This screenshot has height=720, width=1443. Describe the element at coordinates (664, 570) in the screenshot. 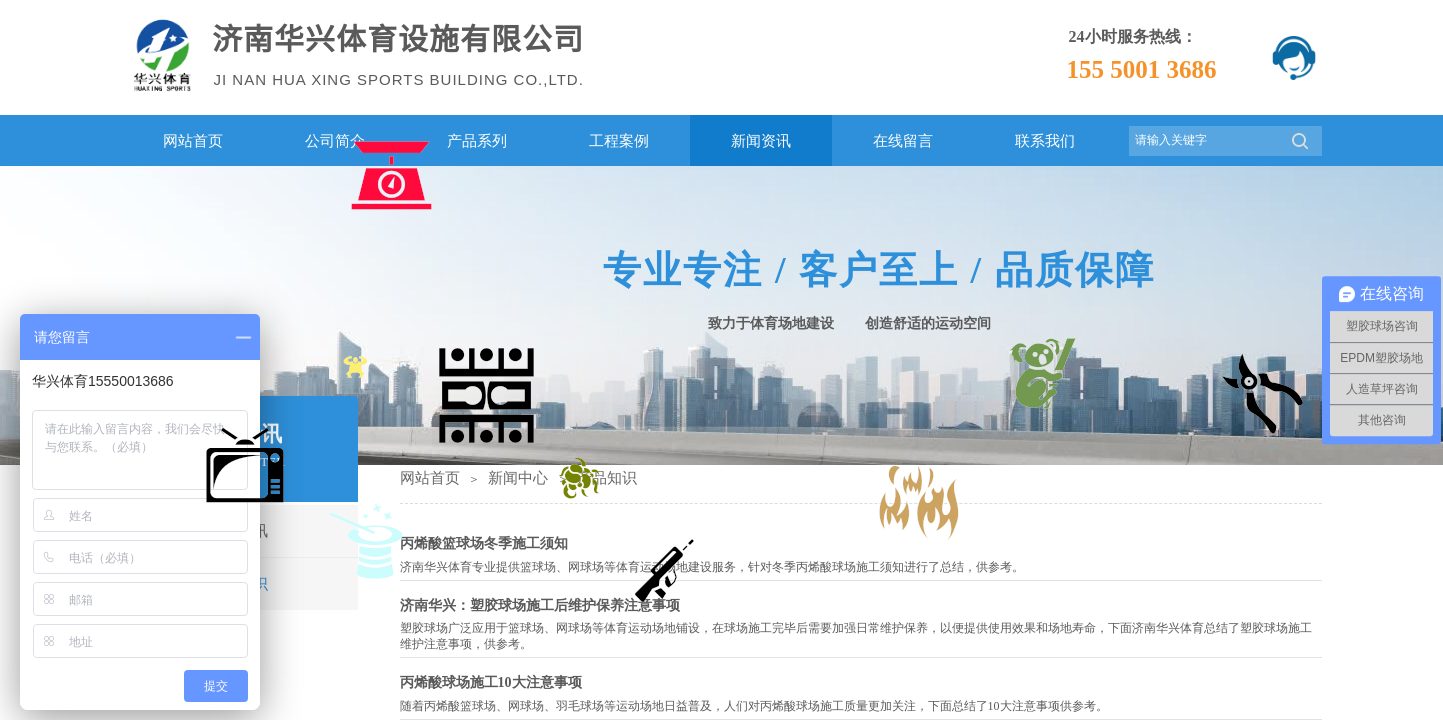

I see `select the FAMAS assault rifle weapon` at that location.